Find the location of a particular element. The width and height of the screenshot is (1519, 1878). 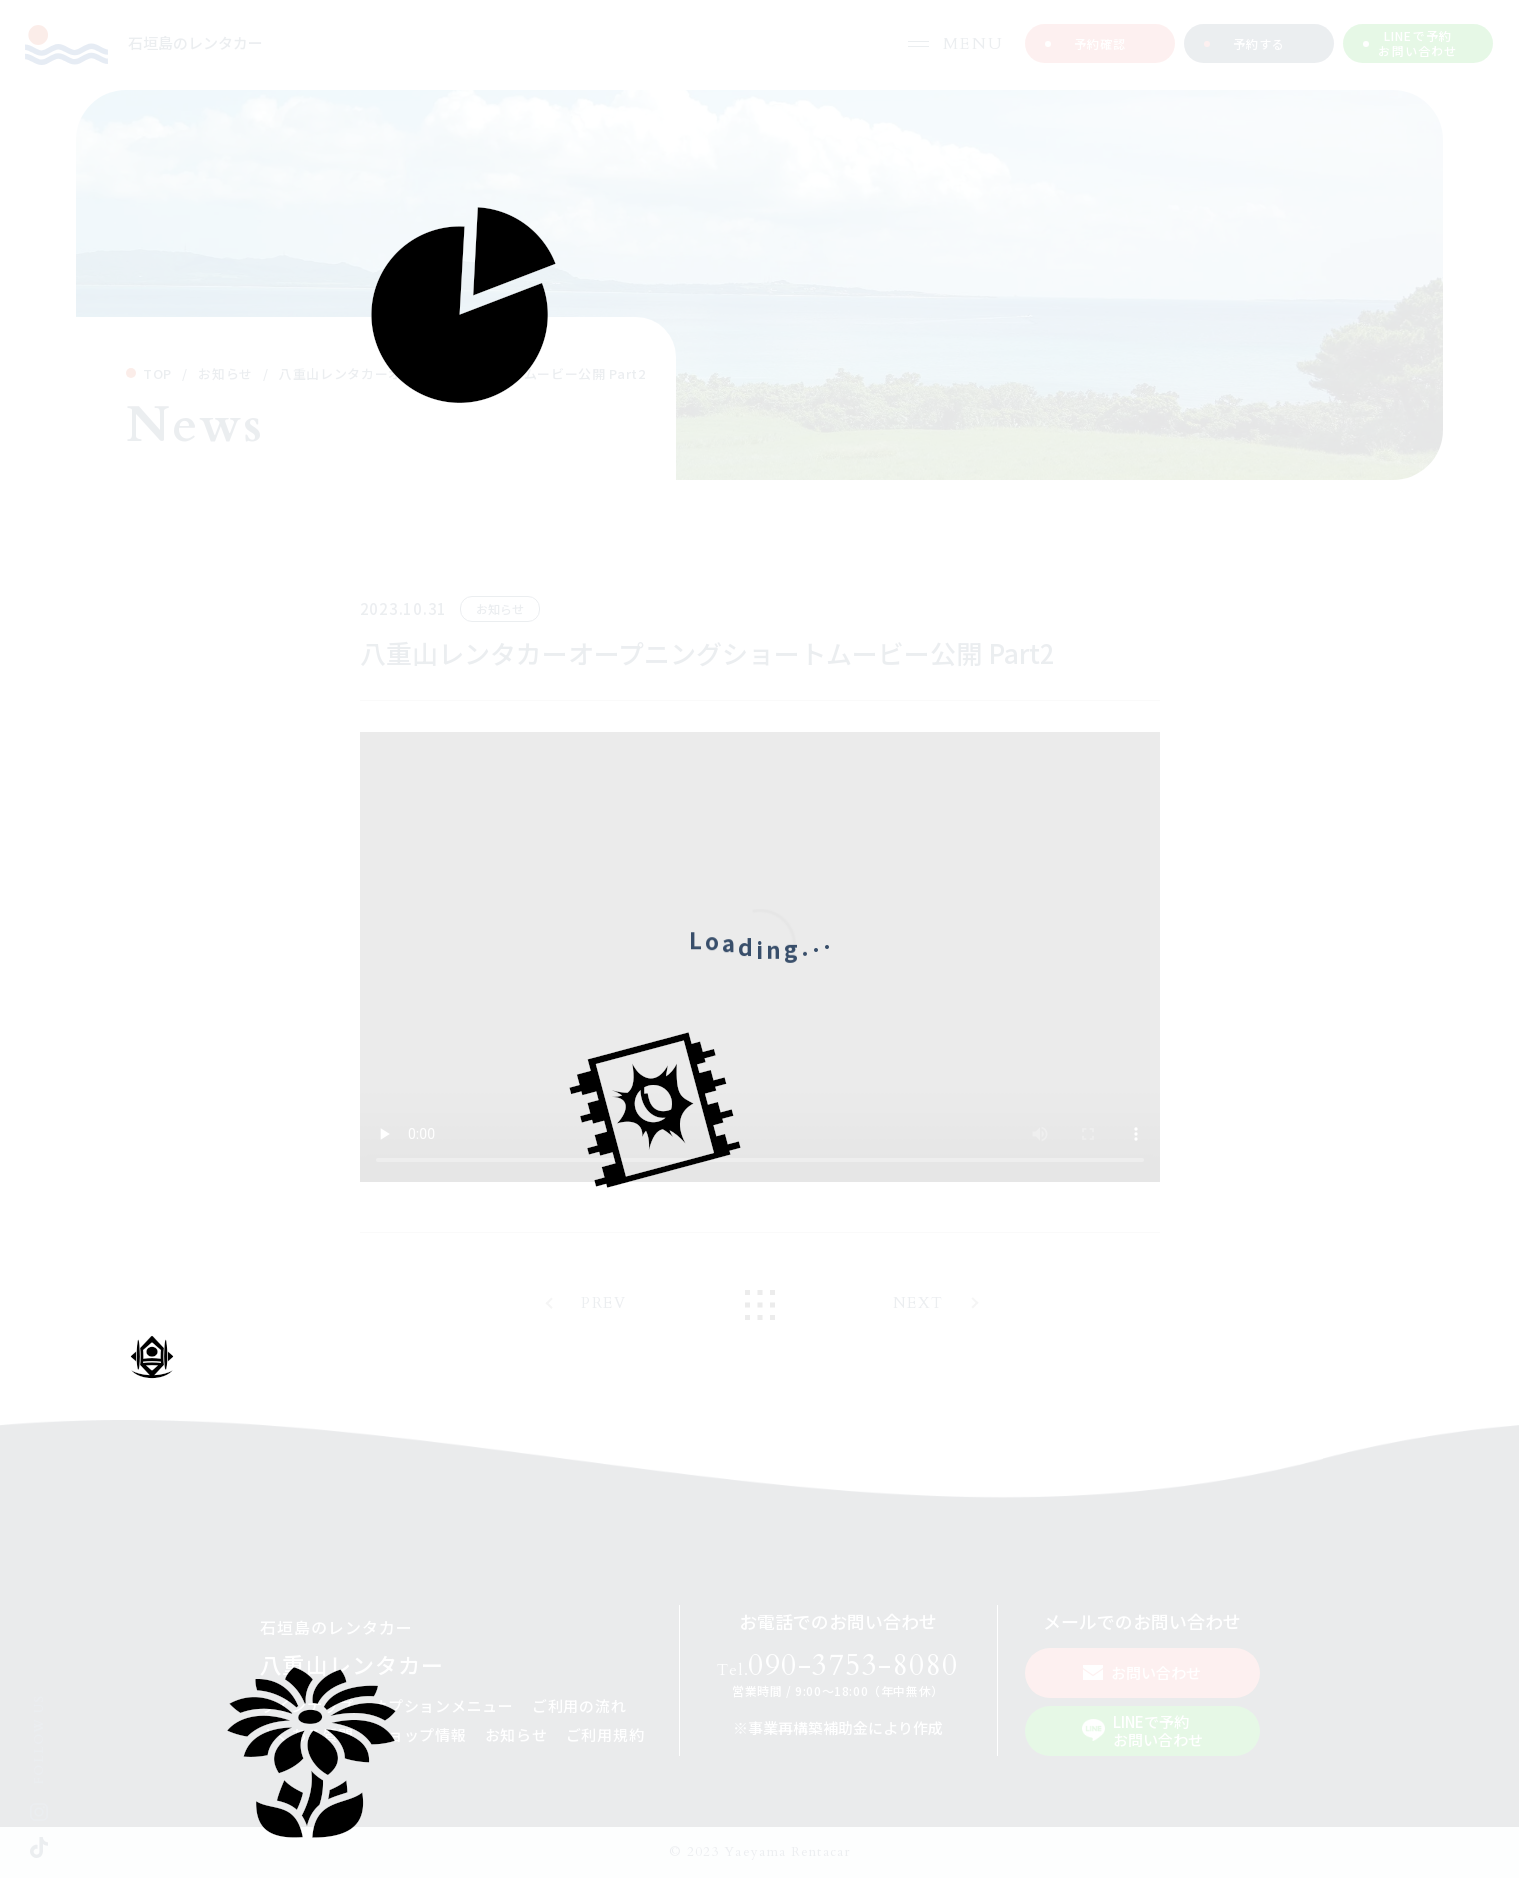

decorative game emblem or faction symbol is located at coordinates (152, 1357).